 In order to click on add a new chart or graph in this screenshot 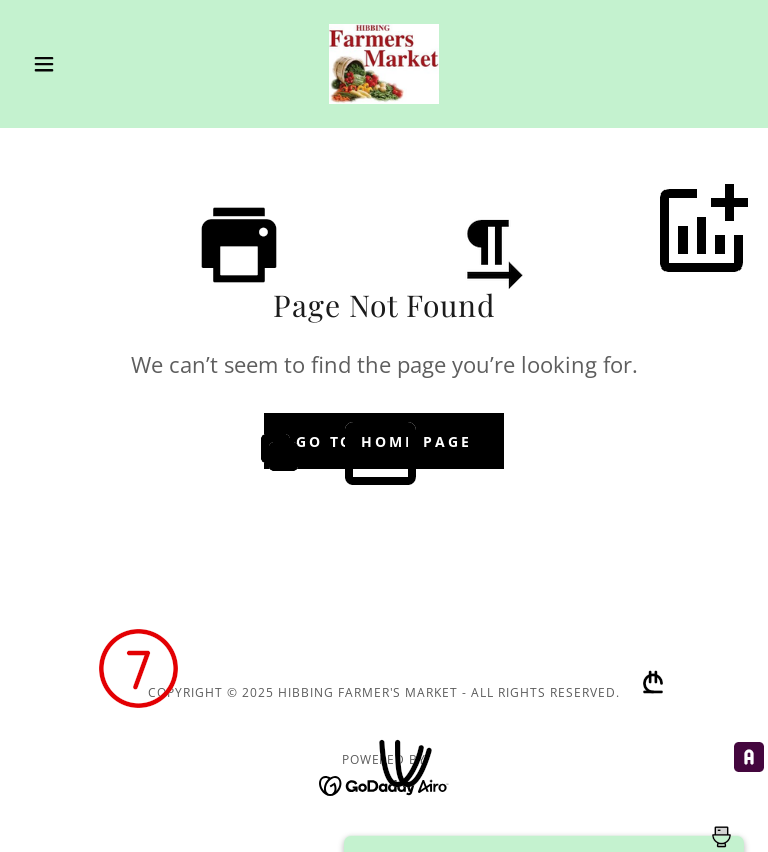, I will do `click(701, 230)`.